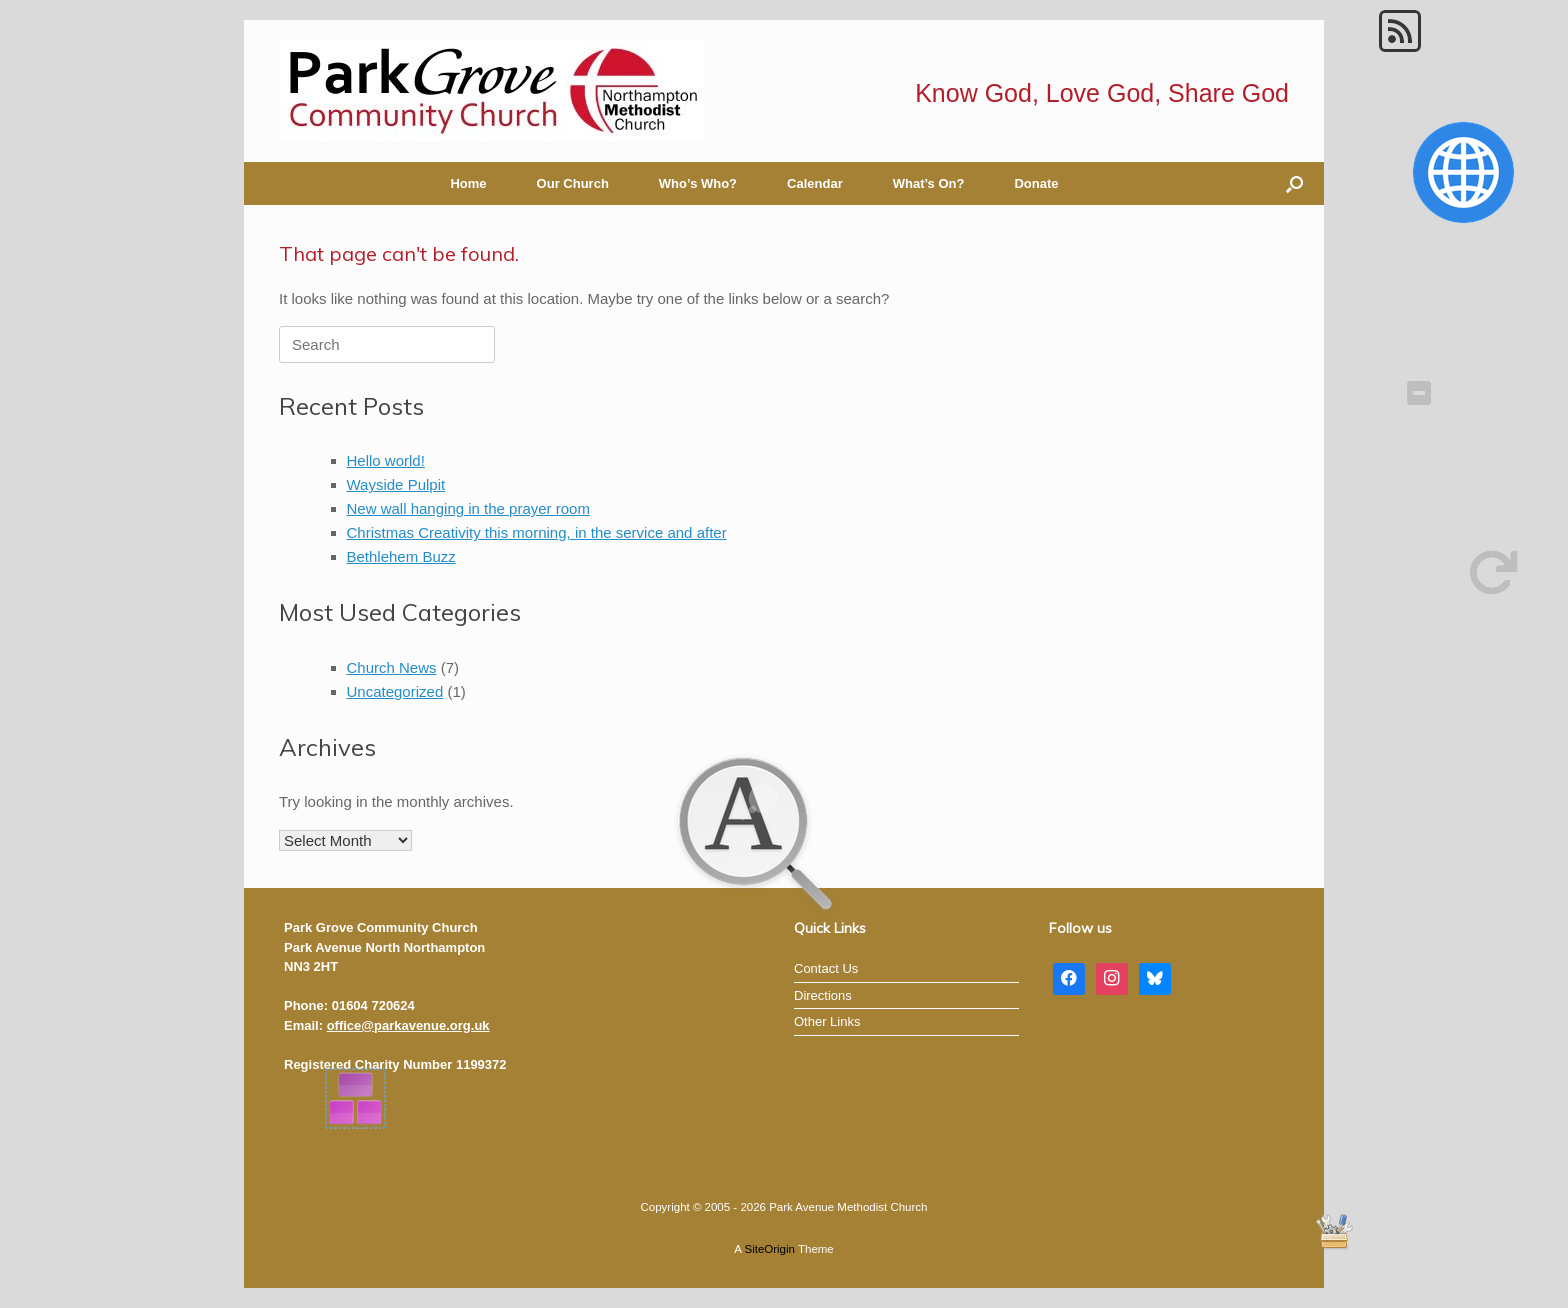  I want to click on access RSS feed reader, so click(1400, 31).